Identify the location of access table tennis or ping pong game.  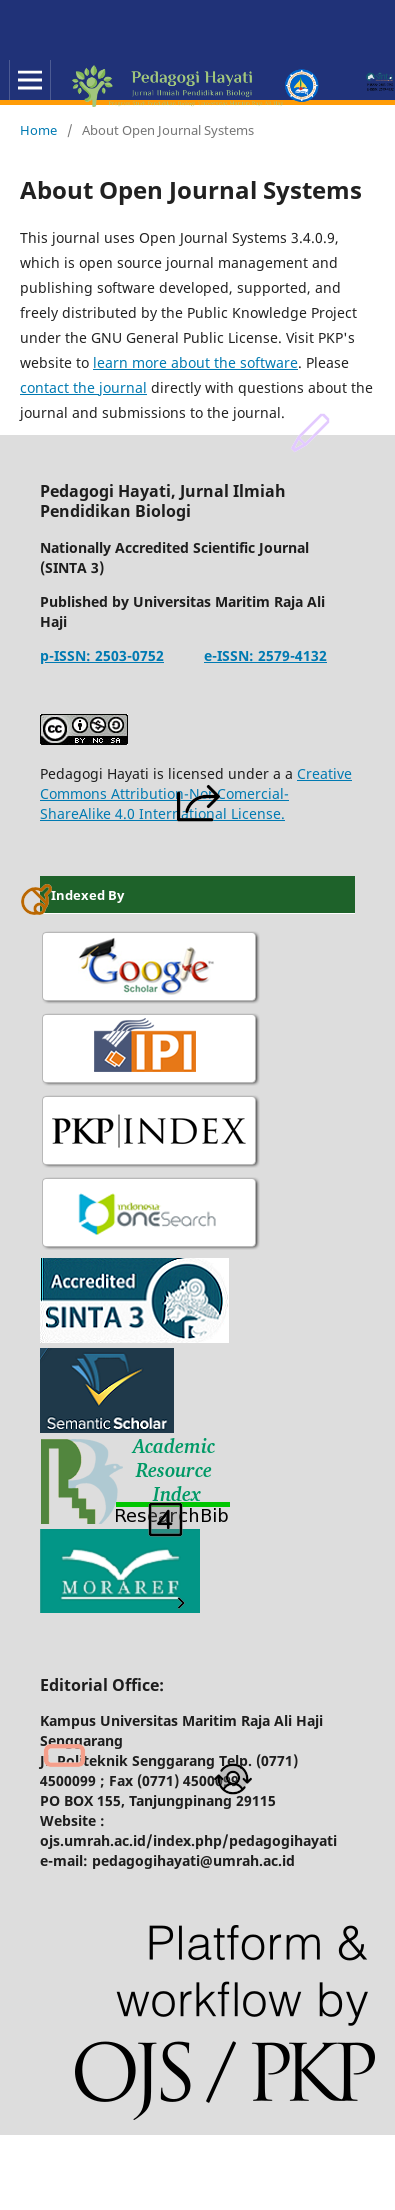
(36, 899).